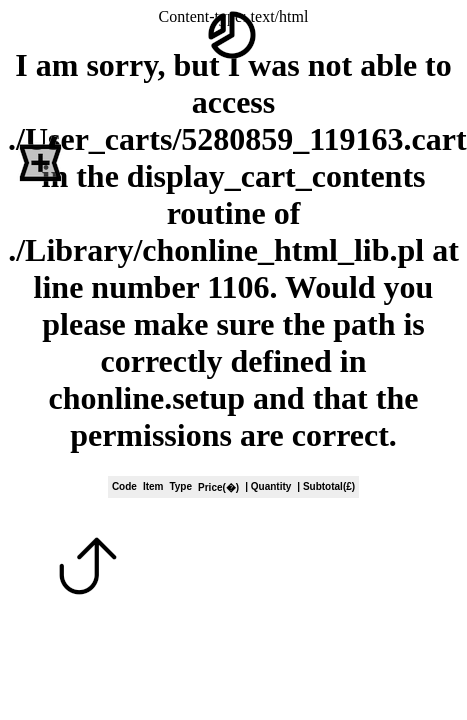 The height and width of the screenshot is (720, 467). Describe the element at coordinates (40, 160) in the screenshot. I see `find nearby pharmacies` at that location.